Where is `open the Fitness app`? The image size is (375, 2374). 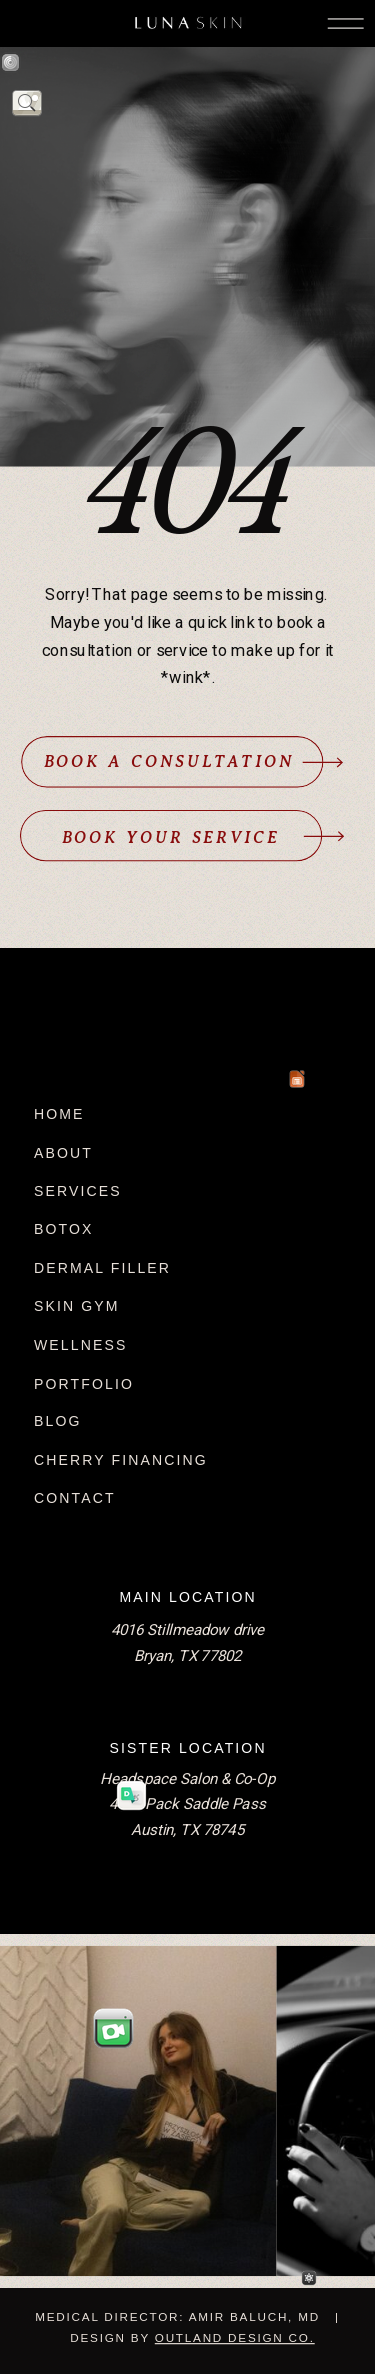
open the Fitness app is located at coordinates (10, 62).